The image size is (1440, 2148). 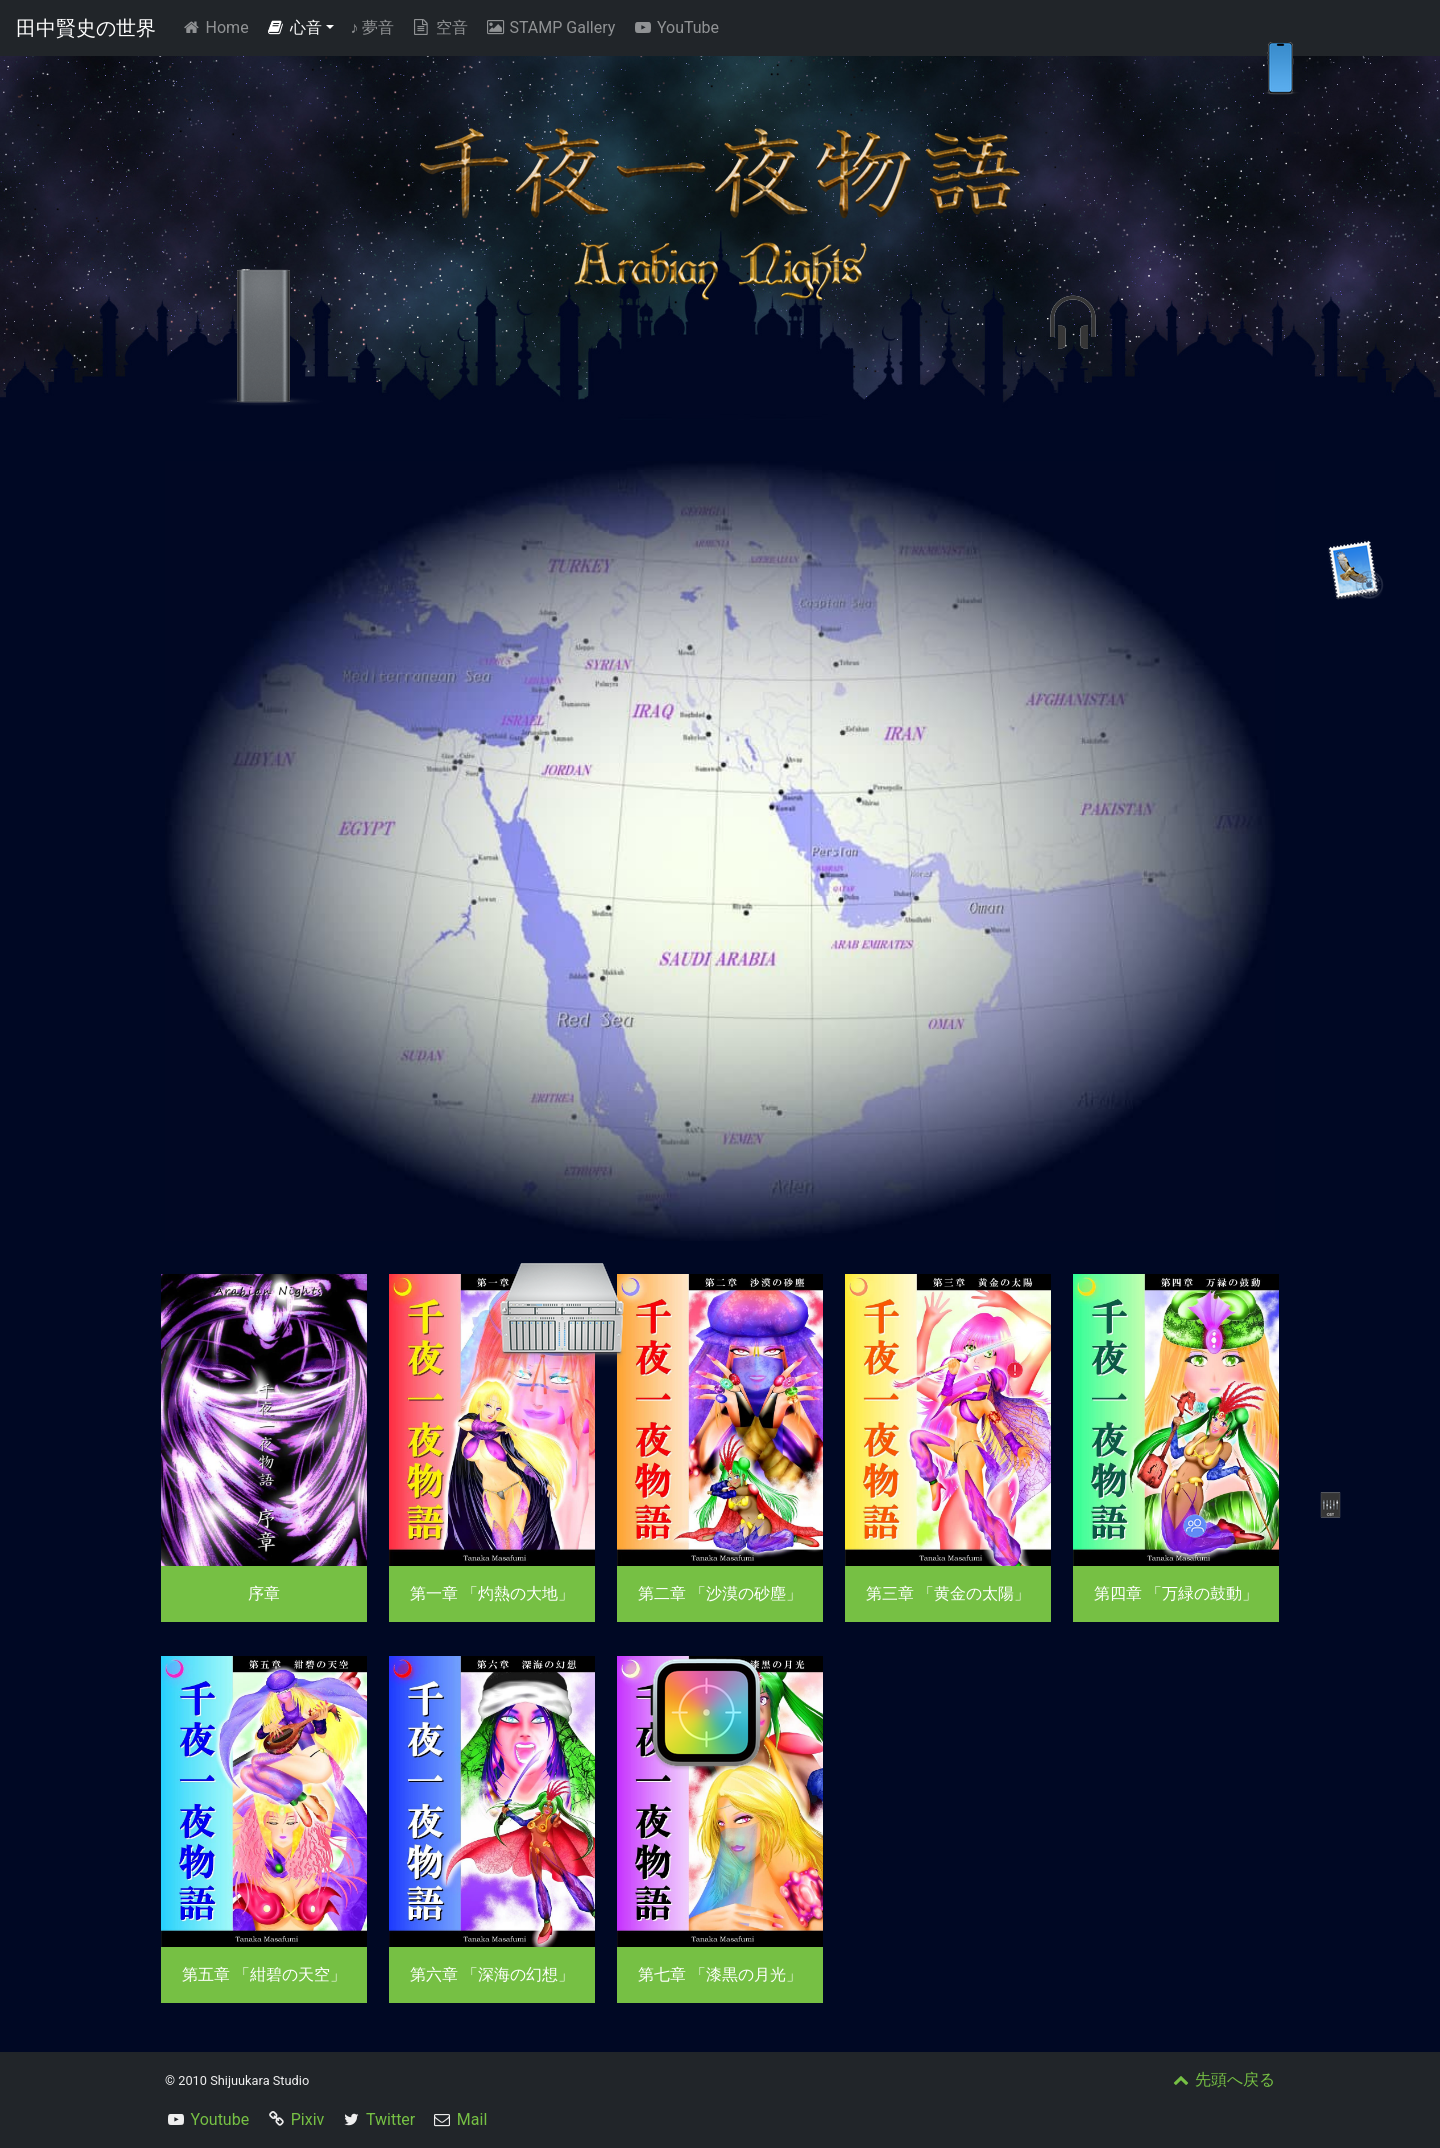 What do you see at coordinates (1015, 1370) in the screenshot?
I see `indicates a warning or important alert message` at bounding box center [1015, 1370].